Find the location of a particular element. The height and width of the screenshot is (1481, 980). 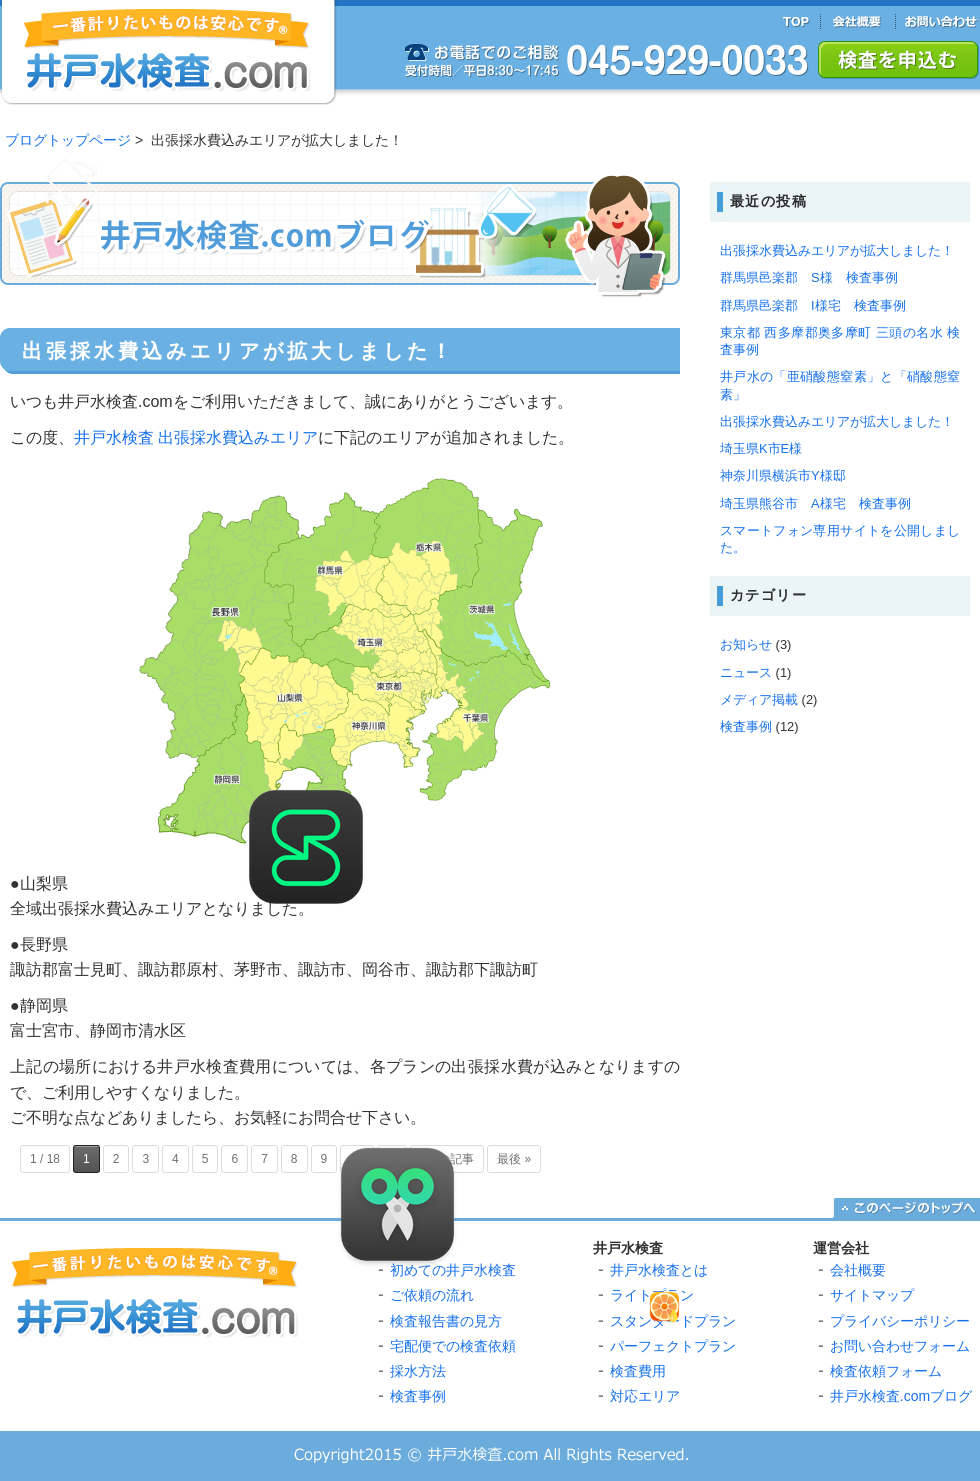

open sound juicer cd ripper app is located at coordinates (664, 1306).